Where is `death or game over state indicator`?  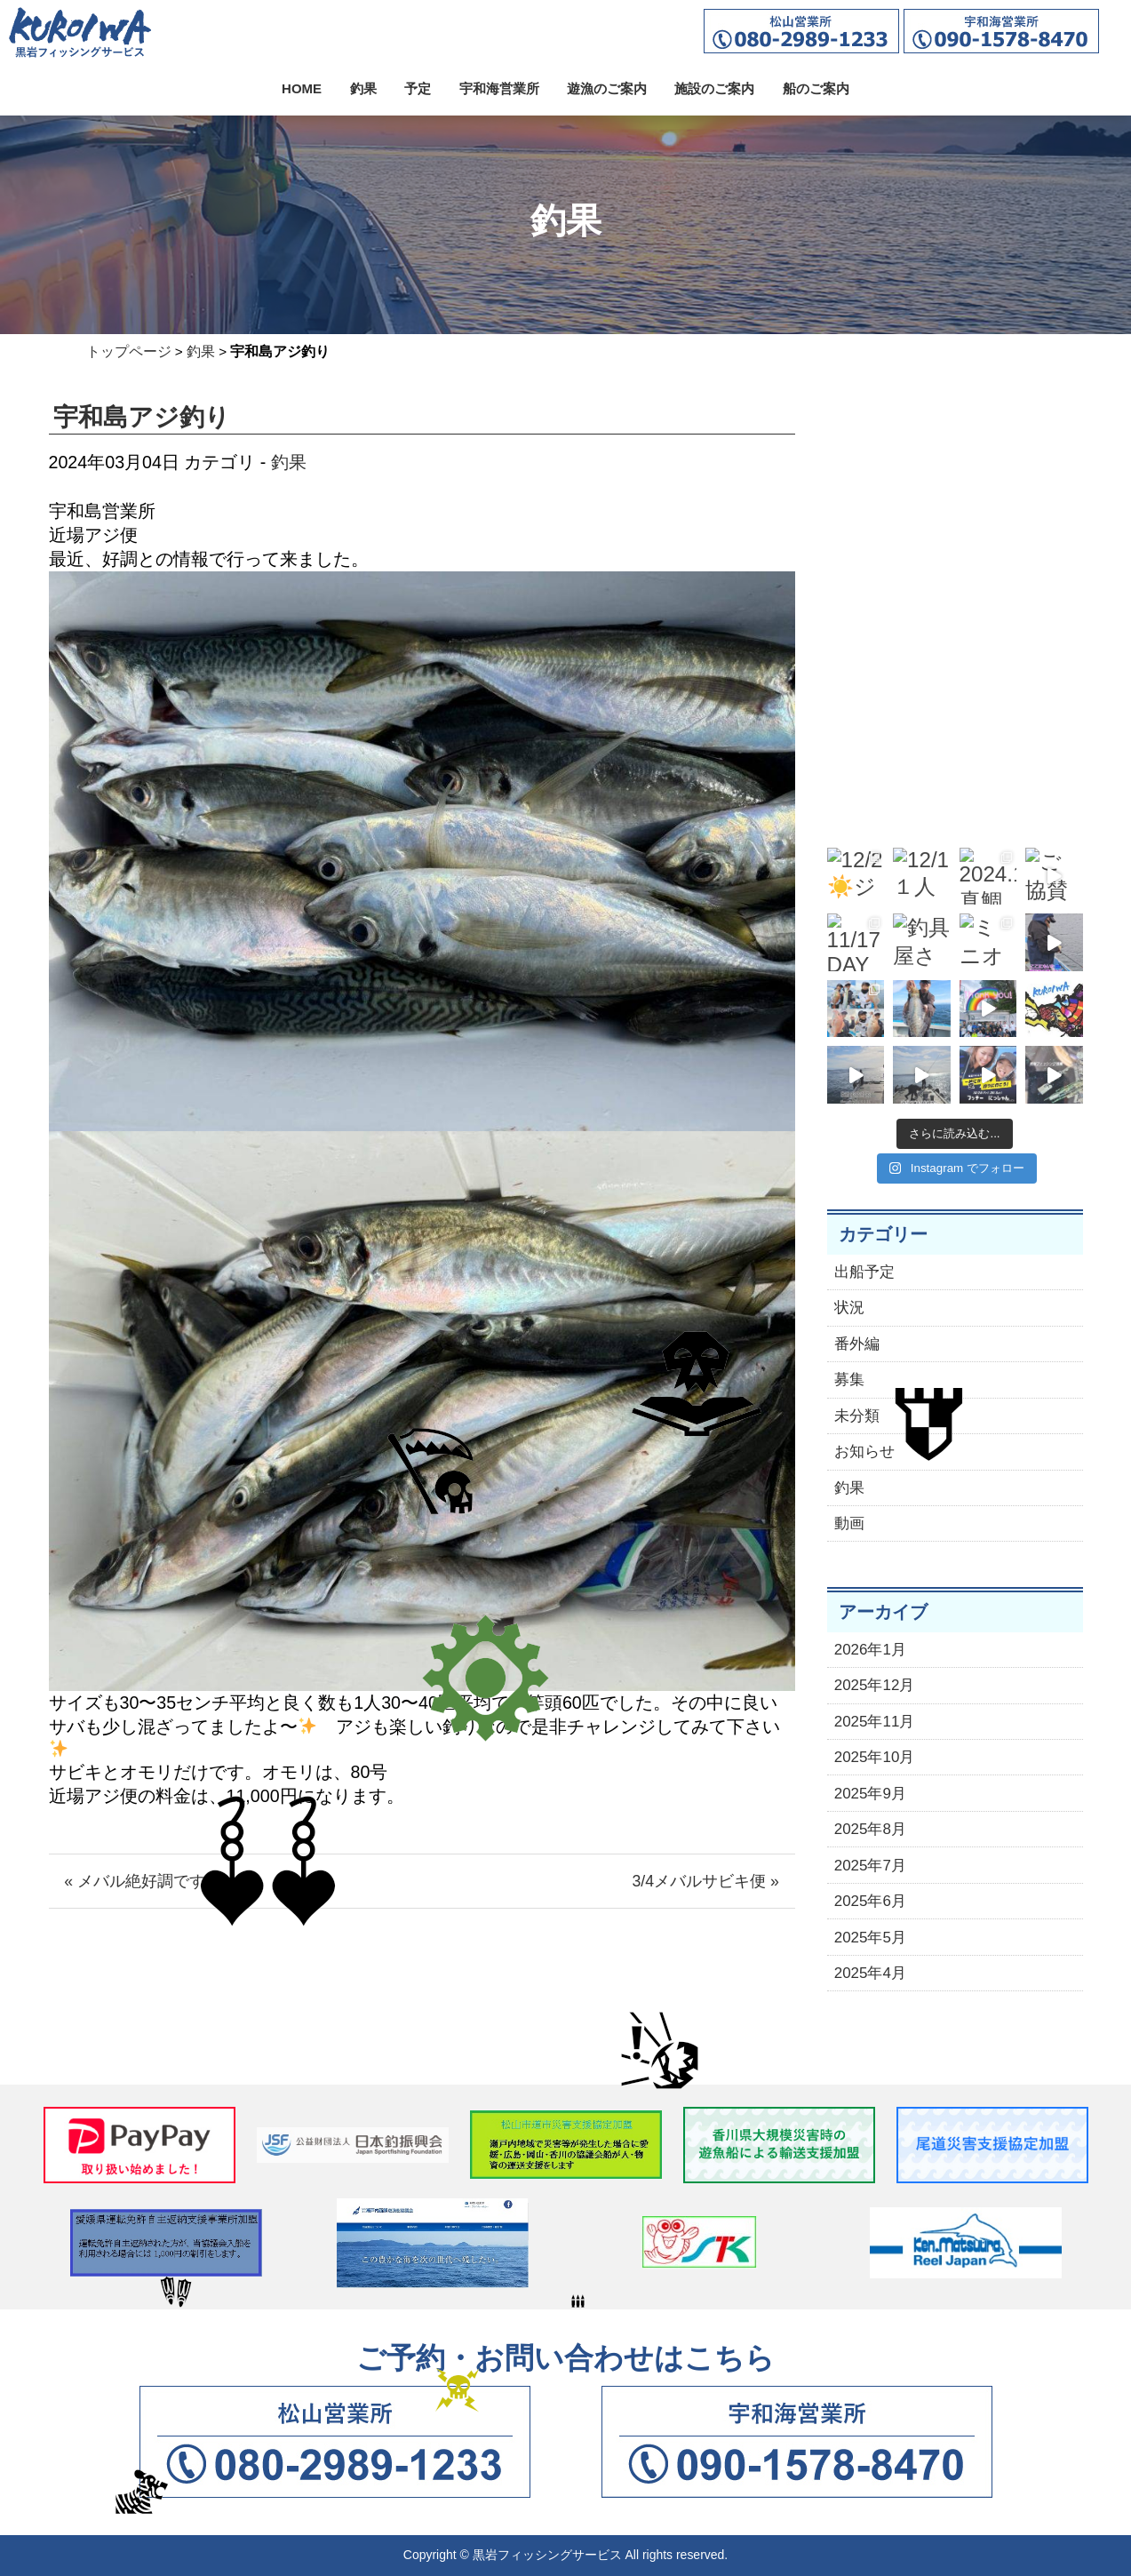 death or game over state indicator is located at coordinates (431, 1471).